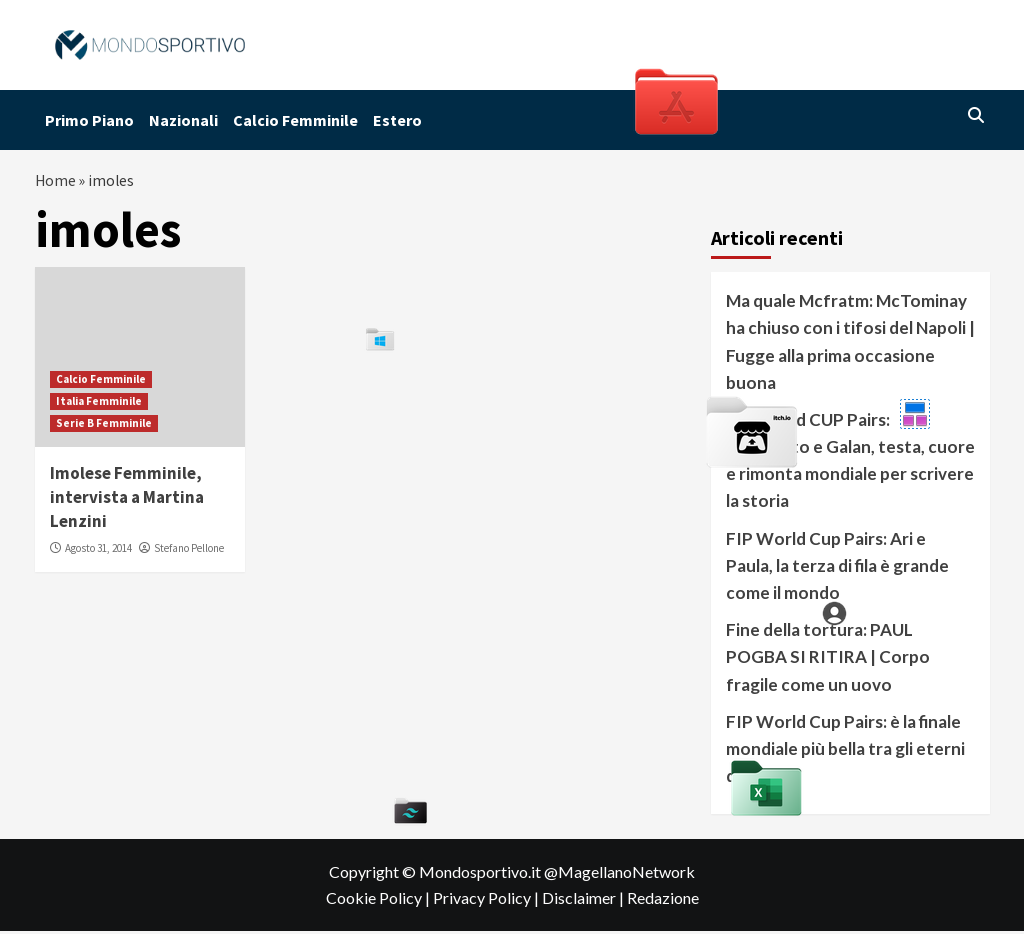 This screenshot has height=934, width=1024. Describe the element at coordinates (410, 811) in the screenshot. I see `folder containing tailwind css files` at that location.